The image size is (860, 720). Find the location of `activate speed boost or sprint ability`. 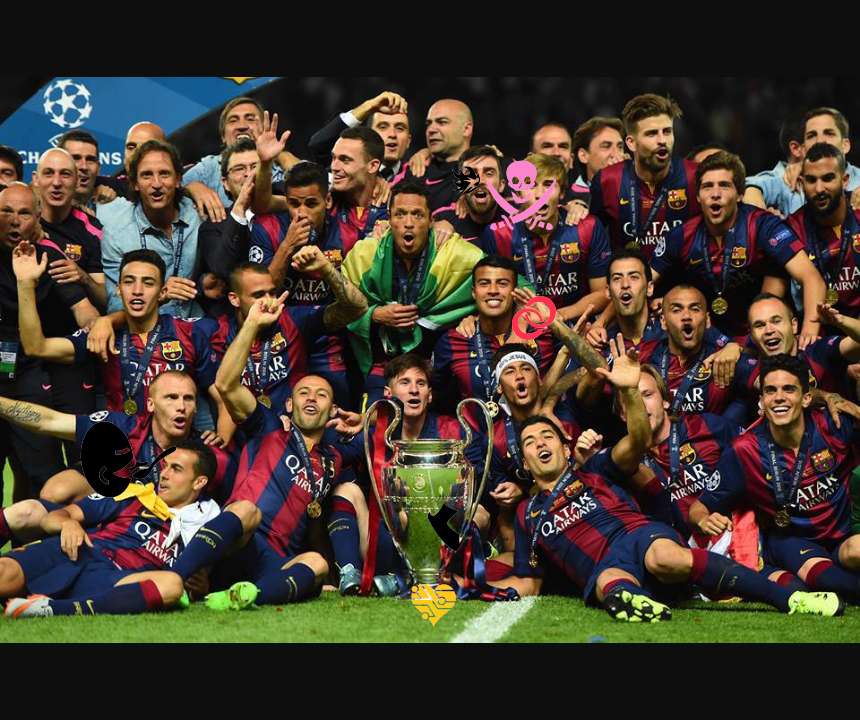

activate speed boost or sprint ability is located at coordinates (466, 180).